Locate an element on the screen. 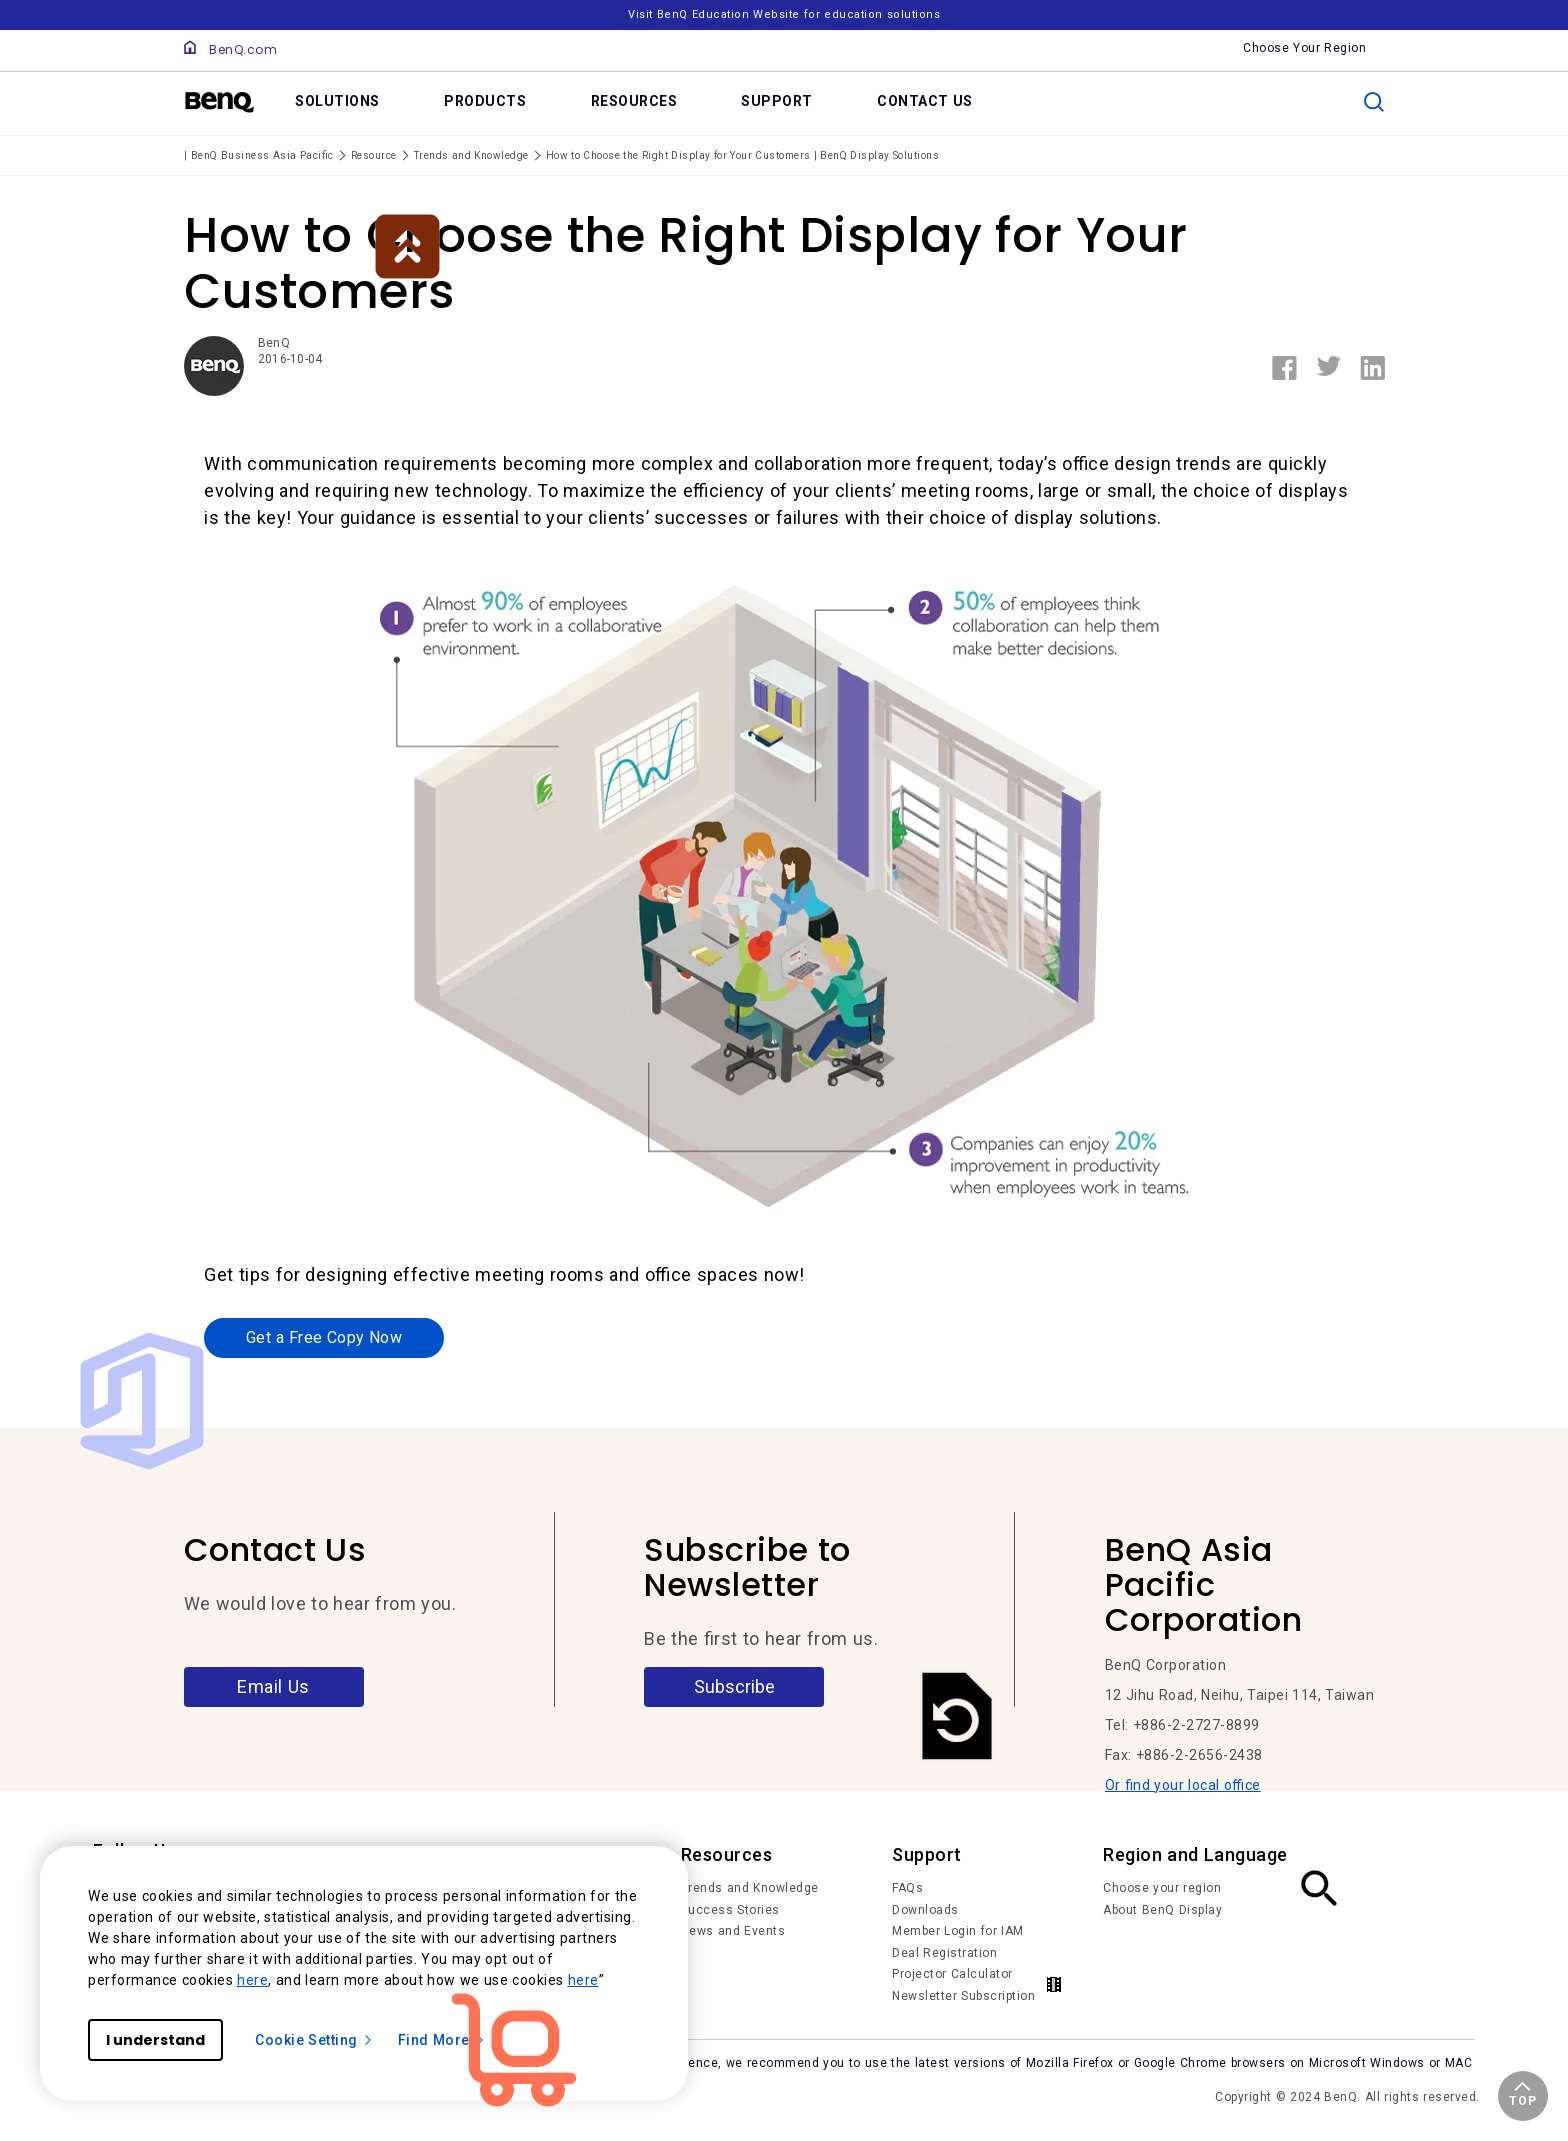  scroll to top of page is located at coordinates (407, 246).